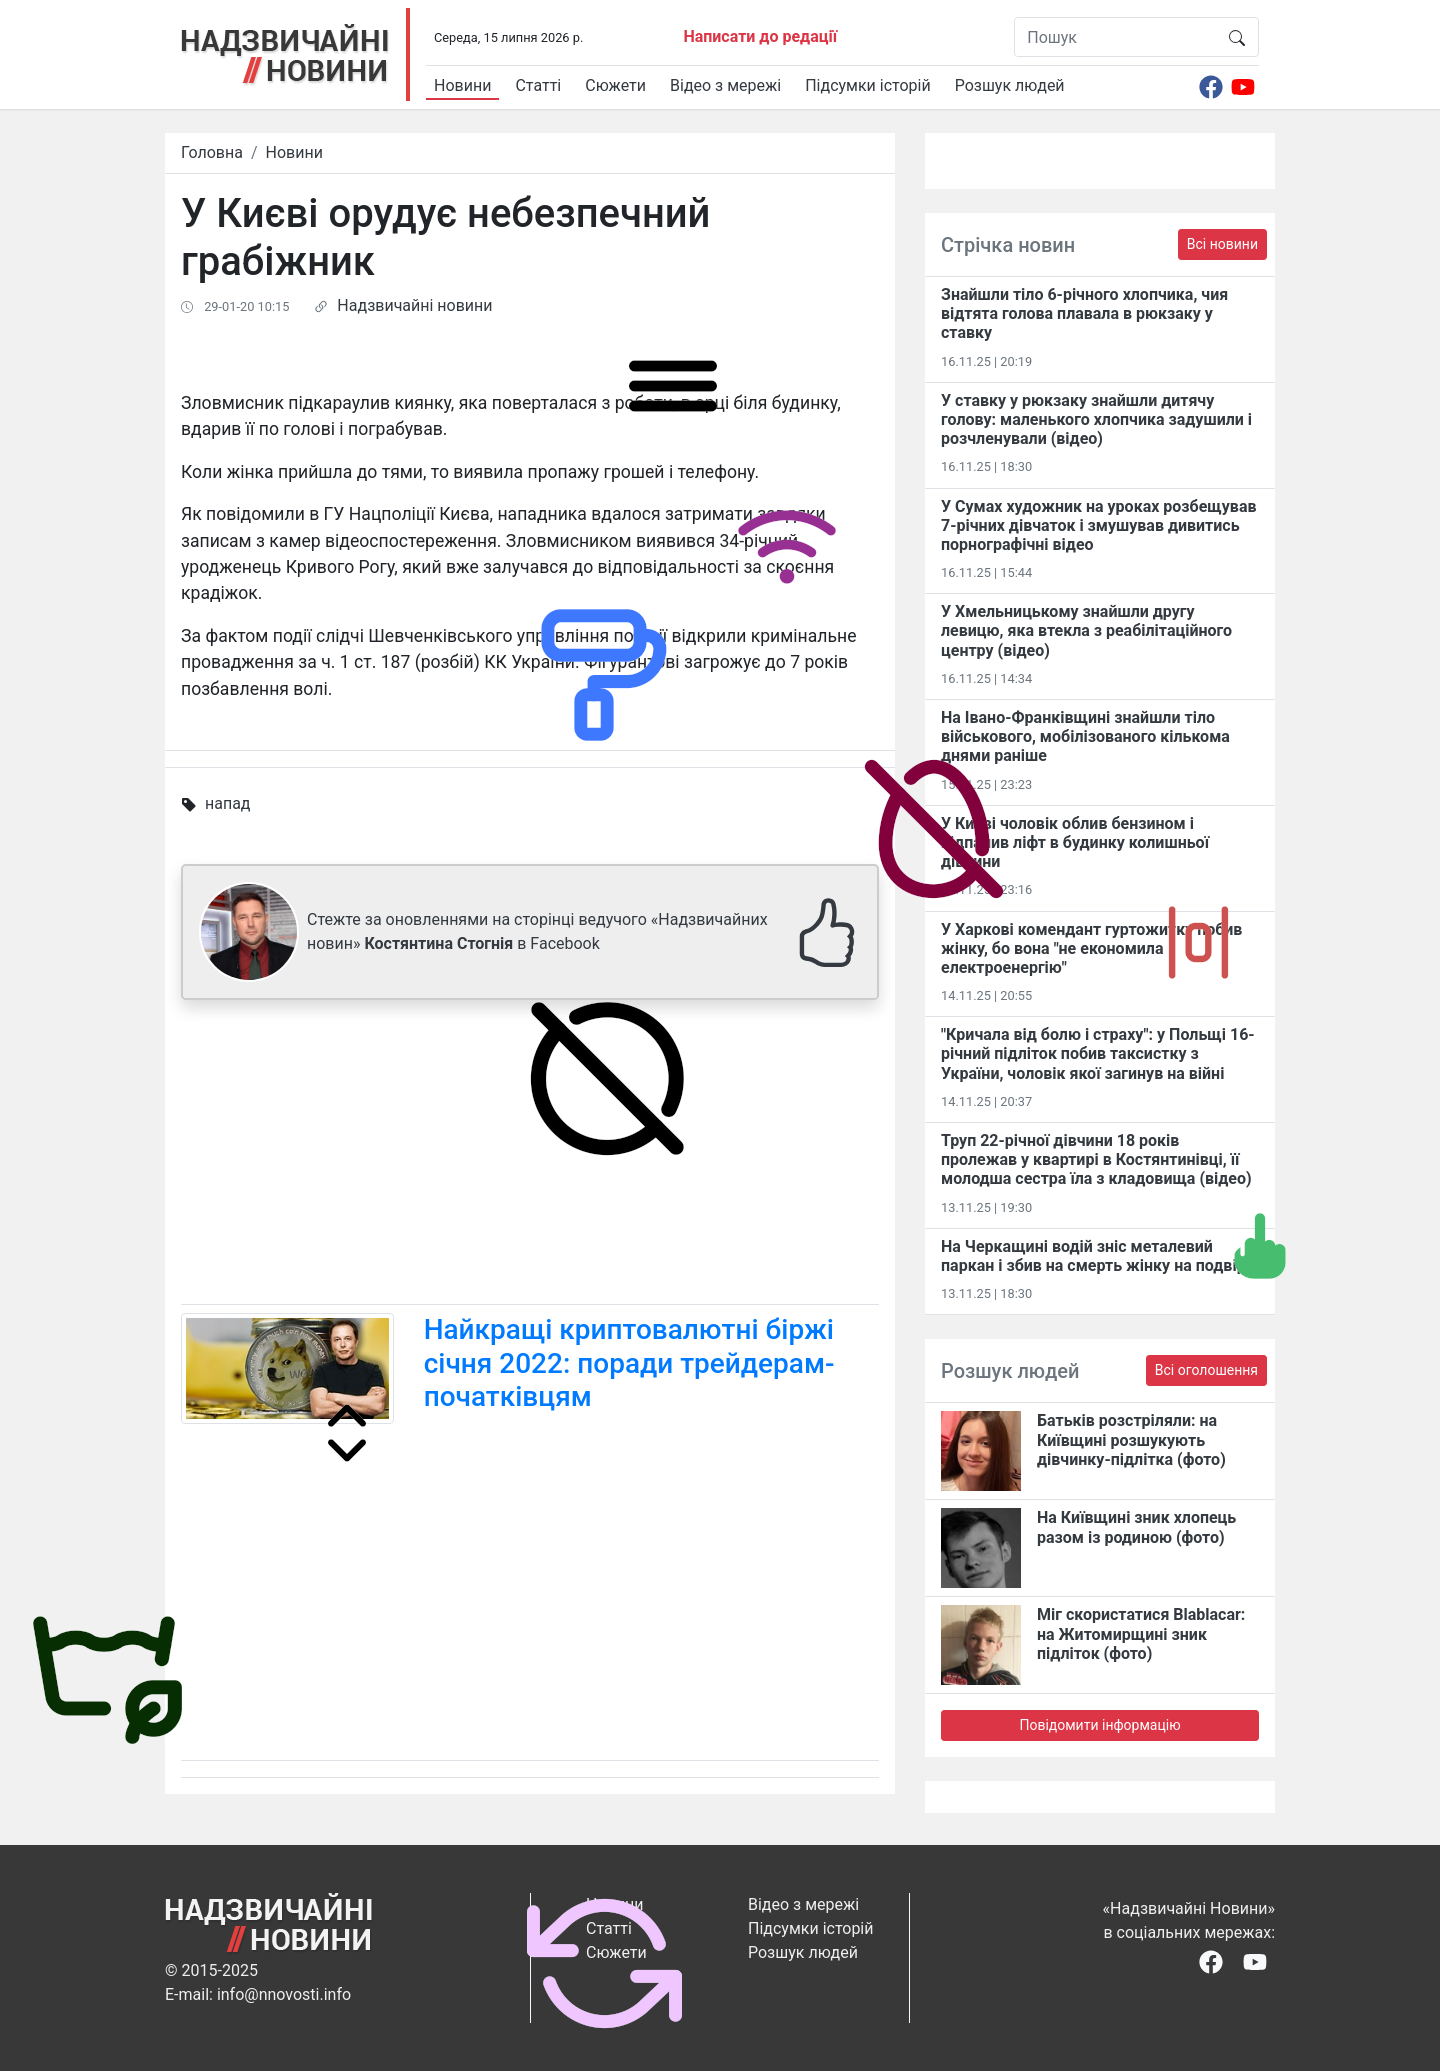 The height and width of the screenshot is (2071, 1440). Describe the element at coordinates (604, 1963) in the screenshot. I see `refresh or reload content` at that location.